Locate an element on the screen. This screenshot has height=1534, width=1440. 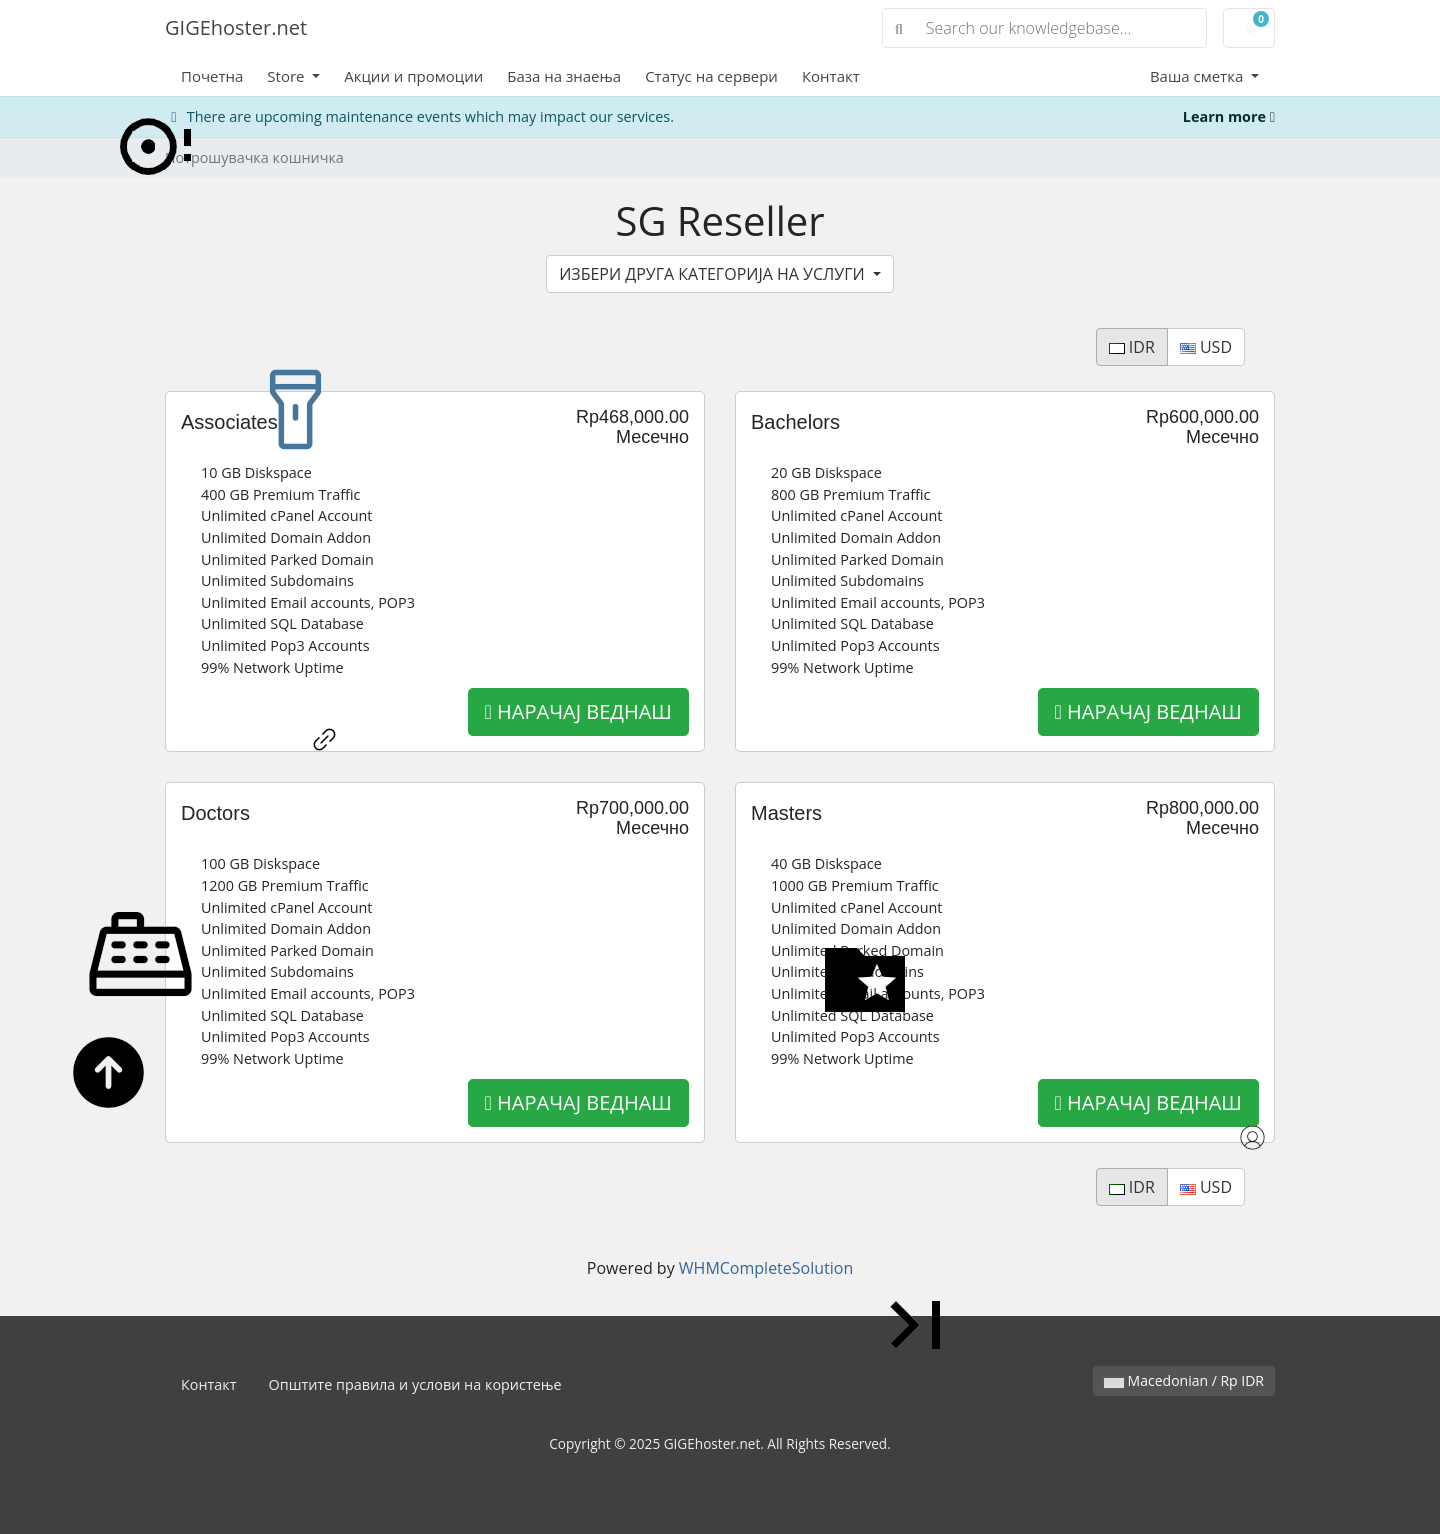
view your profile is located at coordinates (1252, 1137).